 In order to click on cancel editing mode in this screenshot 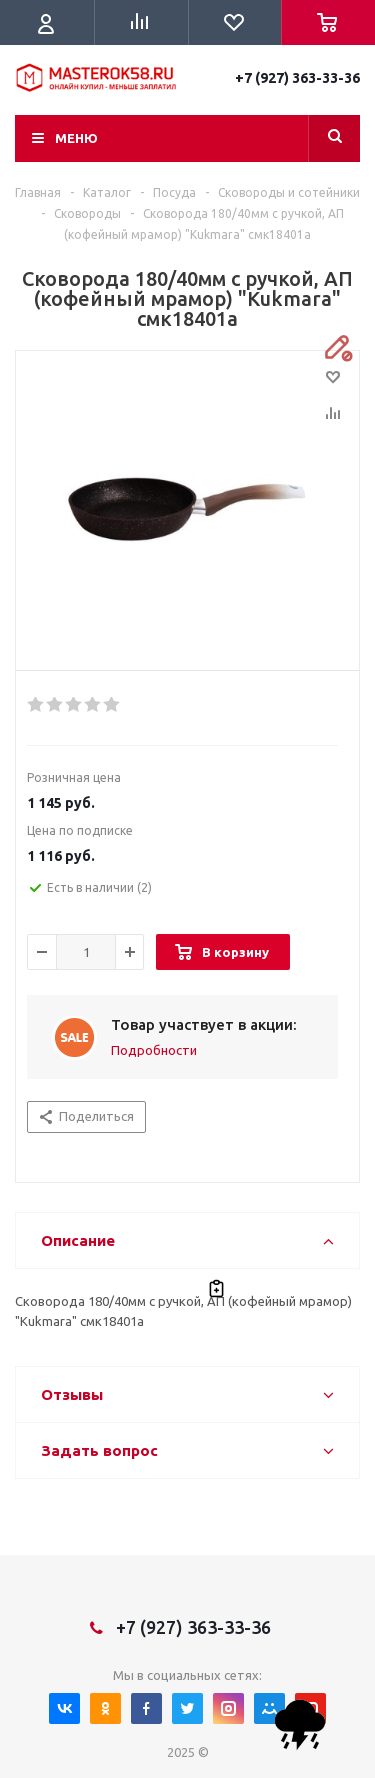, I will do `click(337, 346)`.